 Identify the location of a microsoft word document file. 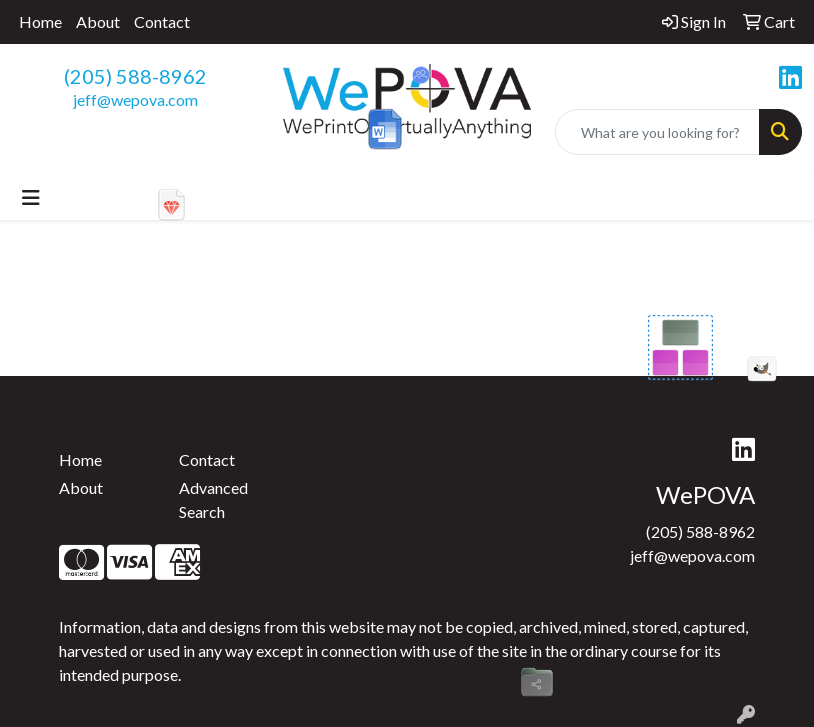
(385, 129).